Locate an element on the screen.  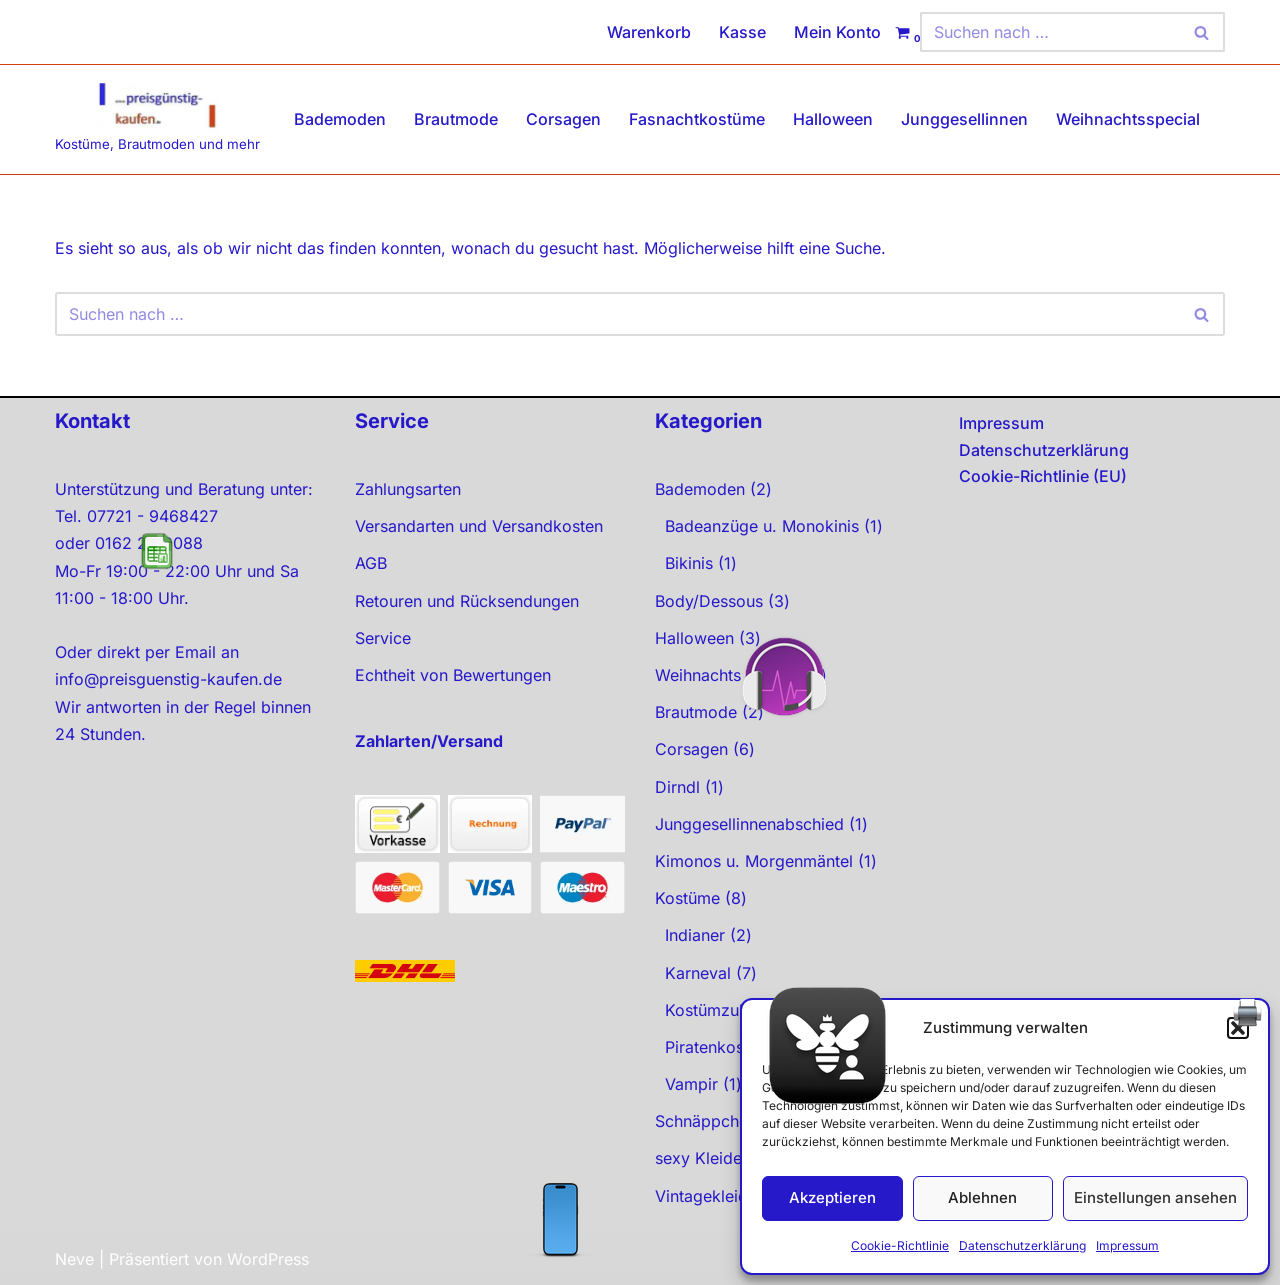
add a new printer to your system is located at coordinates (1247, 1012).